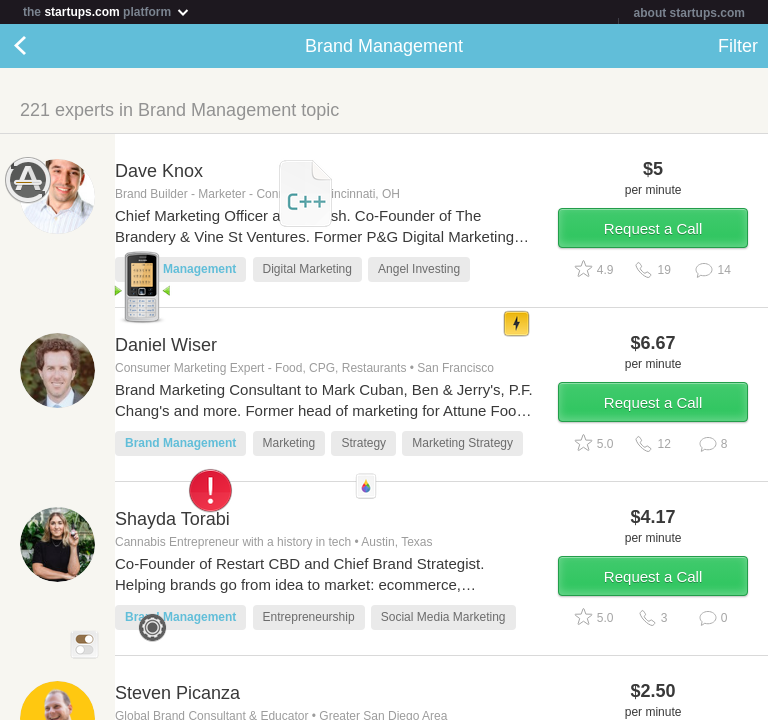 This screenshot has width=768, height=720. What do you see at coordinates (516, 323) in the screenshot?
I see `access power and battery settings` at bounding box center [516, 323].